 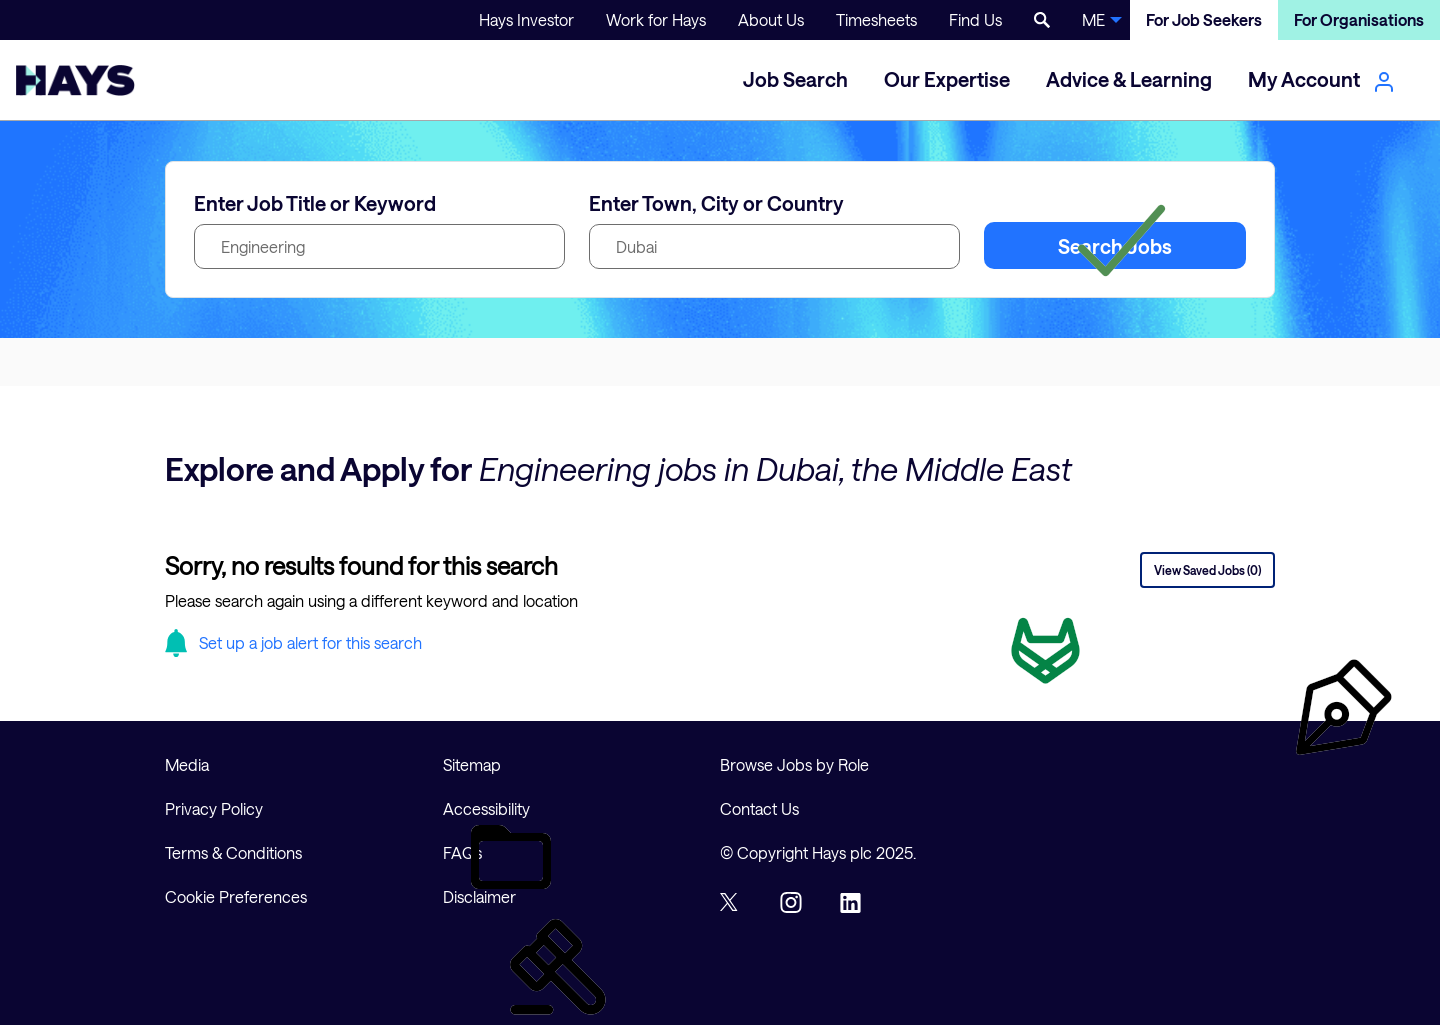 What do you see at coordinates (511, 857) in the screenshot?
I see `open a folder to view its contents` at bounding box center [511, 857].